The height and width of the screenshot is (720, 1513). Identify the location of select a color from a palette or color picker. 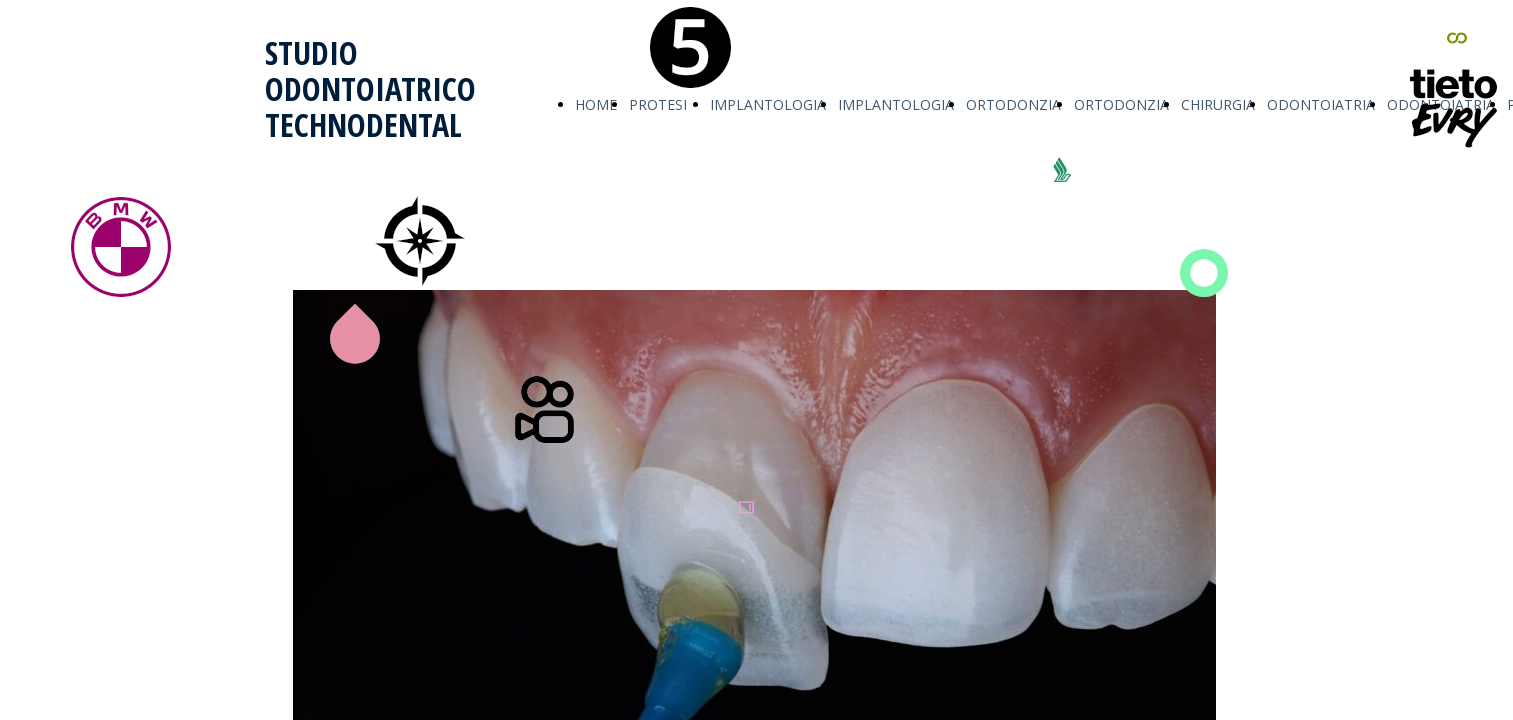
(355, 336).